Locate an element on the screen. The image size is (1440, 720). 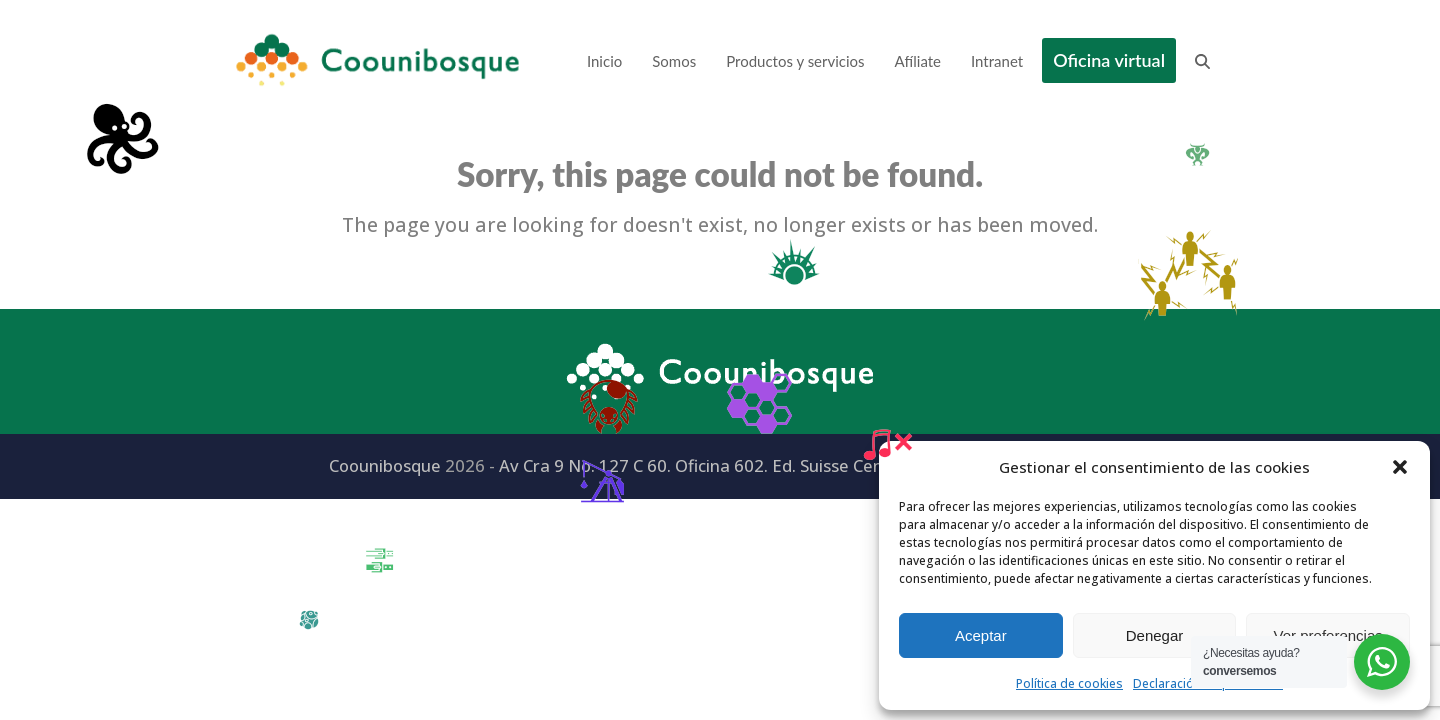
view in-game time or day/night cycle is located at coordinates (793, 261).